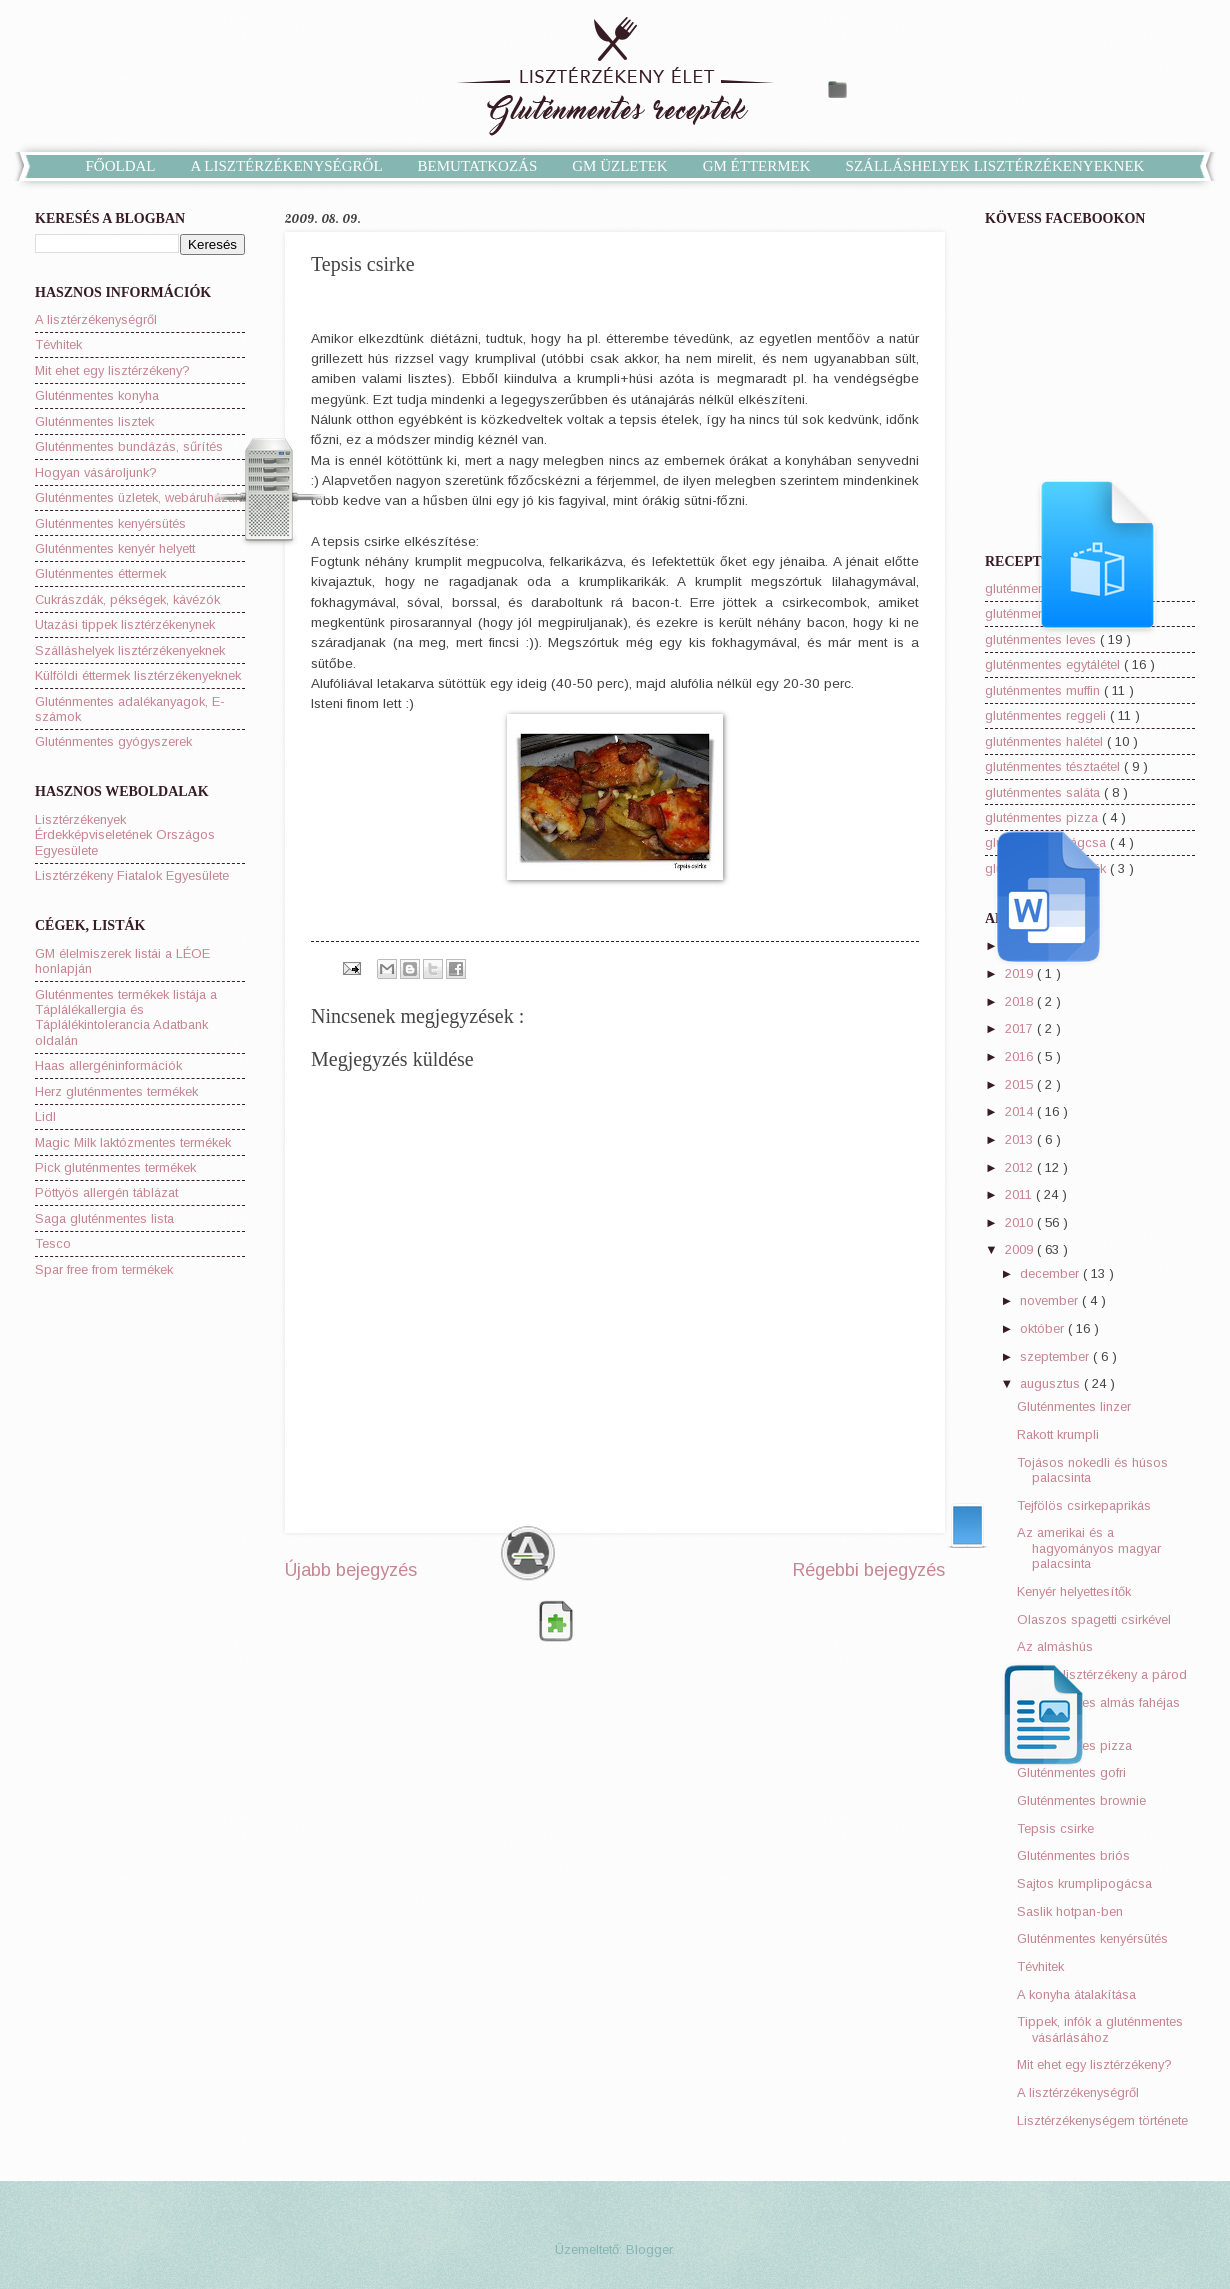  What do you see at coordinates (269, 491) in the screenshot?
I see `access network server settings` at bounding box center [269, 491].